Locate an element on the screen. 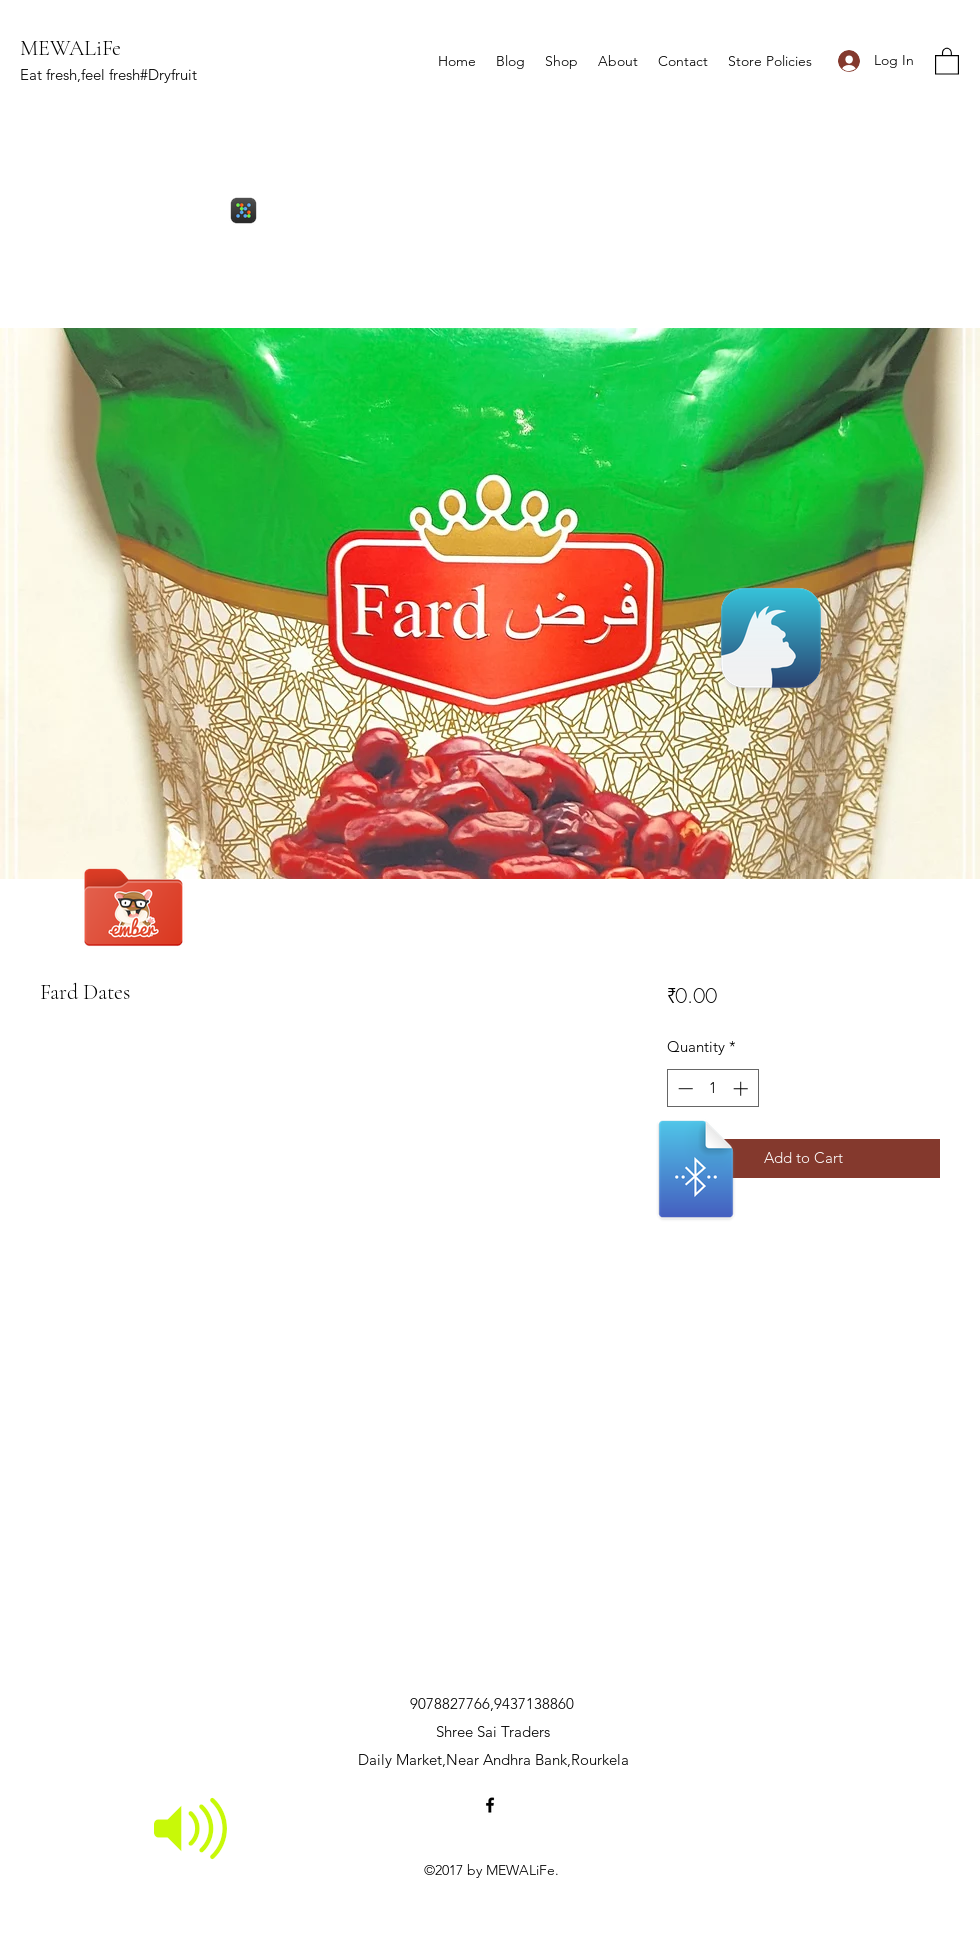 Image resolution: width=980 pixels, height=1940 pixels. folder containing Ember.js project files is located at coordinates (133, 910).